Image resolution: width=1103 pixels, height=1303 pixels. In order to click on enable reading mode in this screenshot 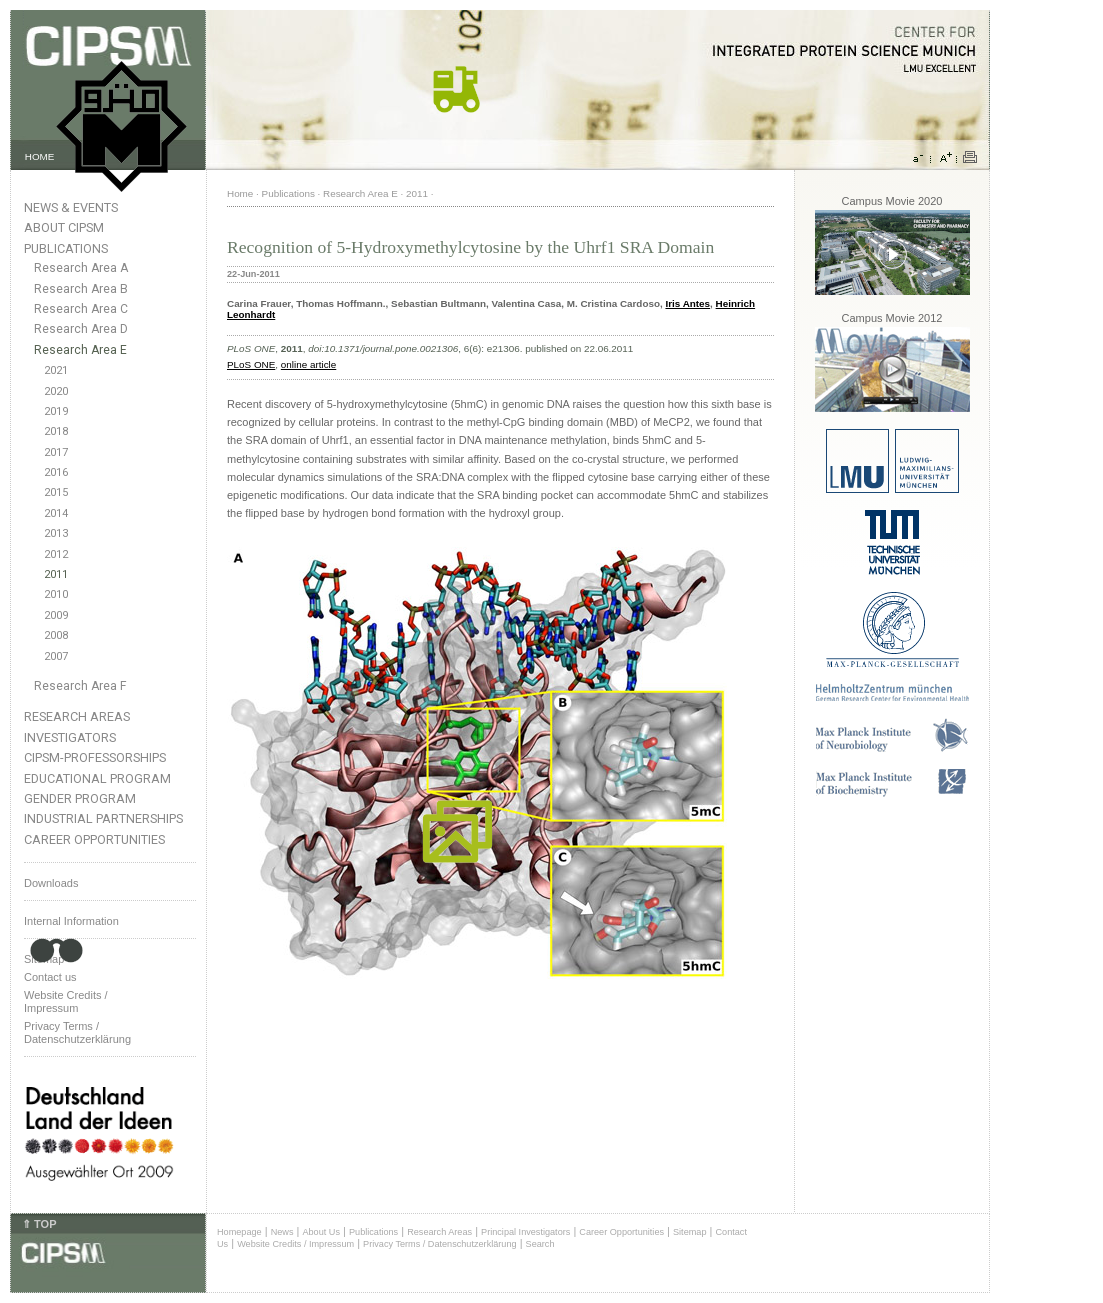, I will do `click(56, 950)`.